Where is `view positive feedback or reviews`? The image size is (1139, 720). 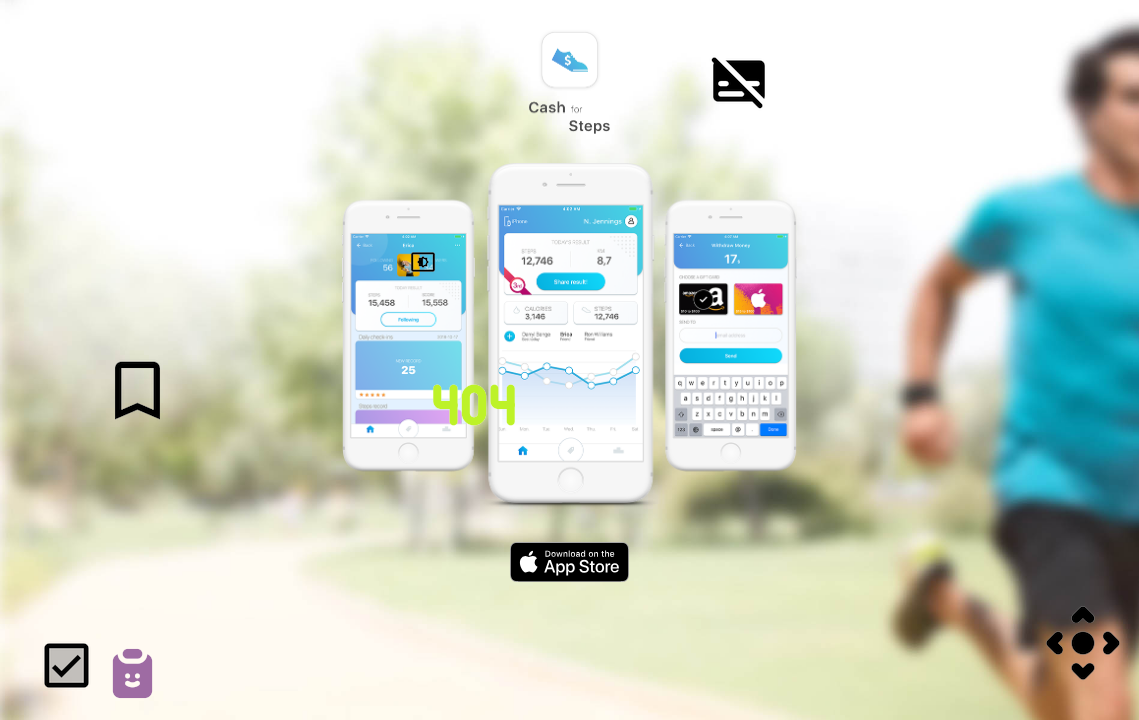
view positive feedback or reviews is located at coordinates (132, 673).